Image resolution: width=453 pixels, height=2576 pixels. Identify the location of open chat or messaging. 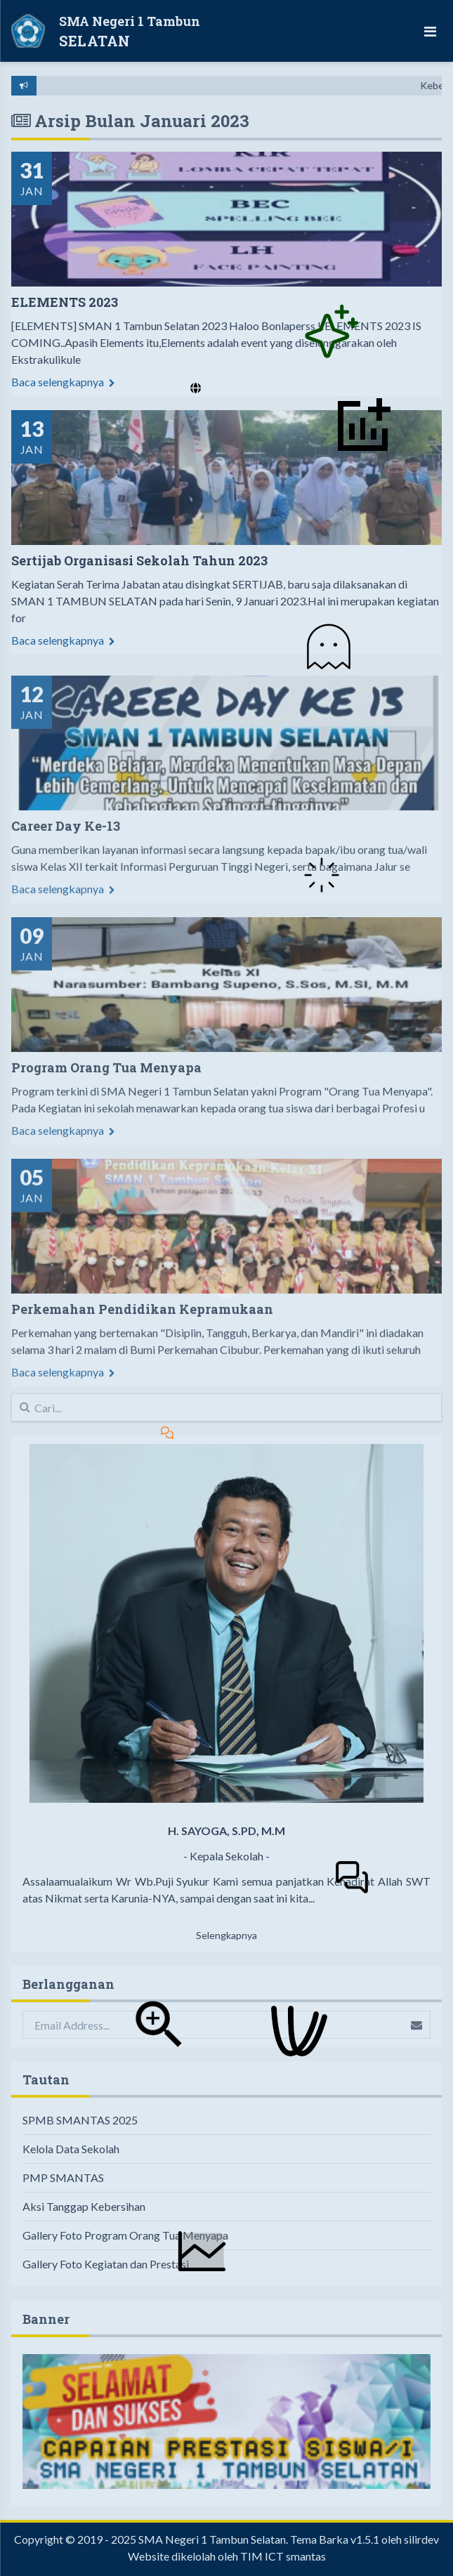
(167, 1433).